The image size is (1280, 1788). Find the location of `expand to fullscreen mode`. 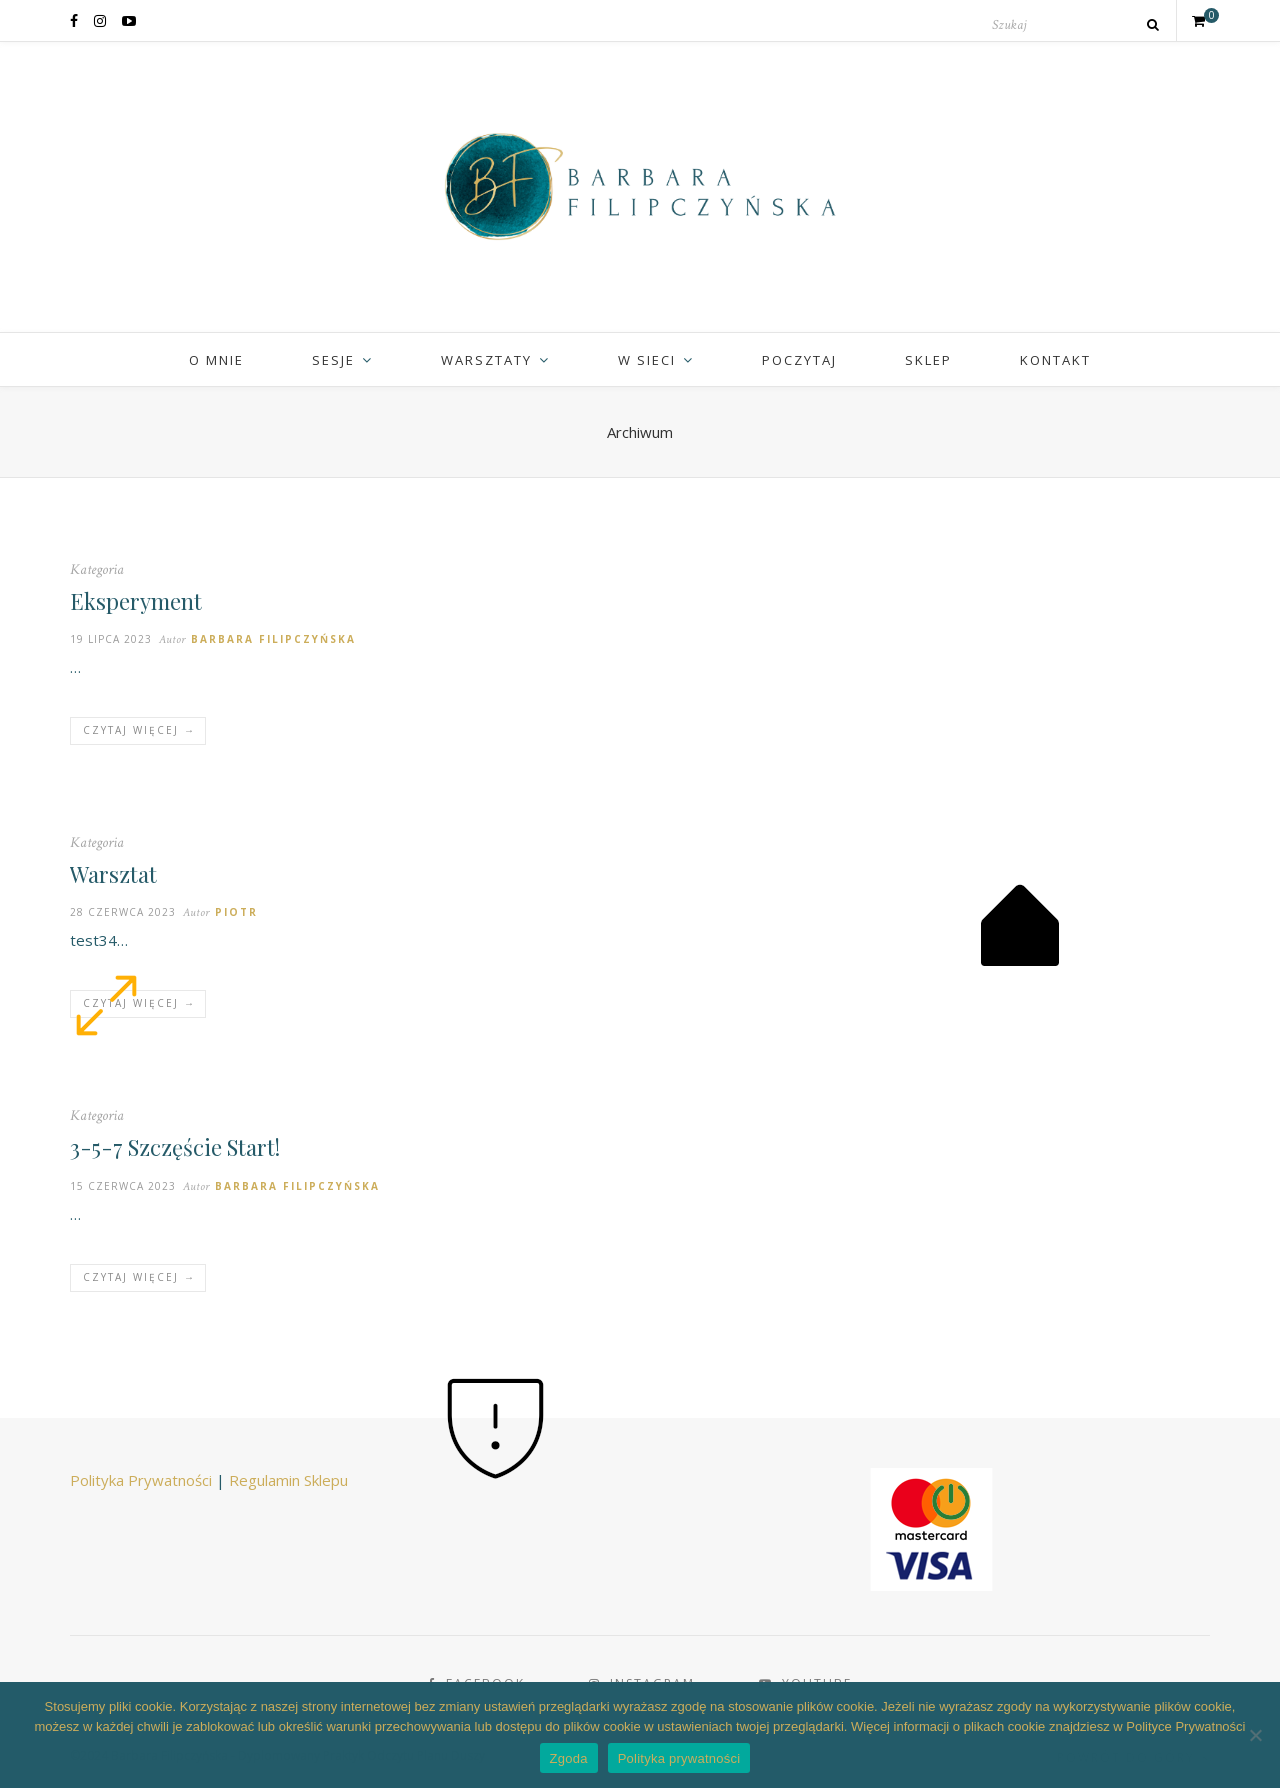

expand to fullscreen mode is located at coordinates (106, 1005).